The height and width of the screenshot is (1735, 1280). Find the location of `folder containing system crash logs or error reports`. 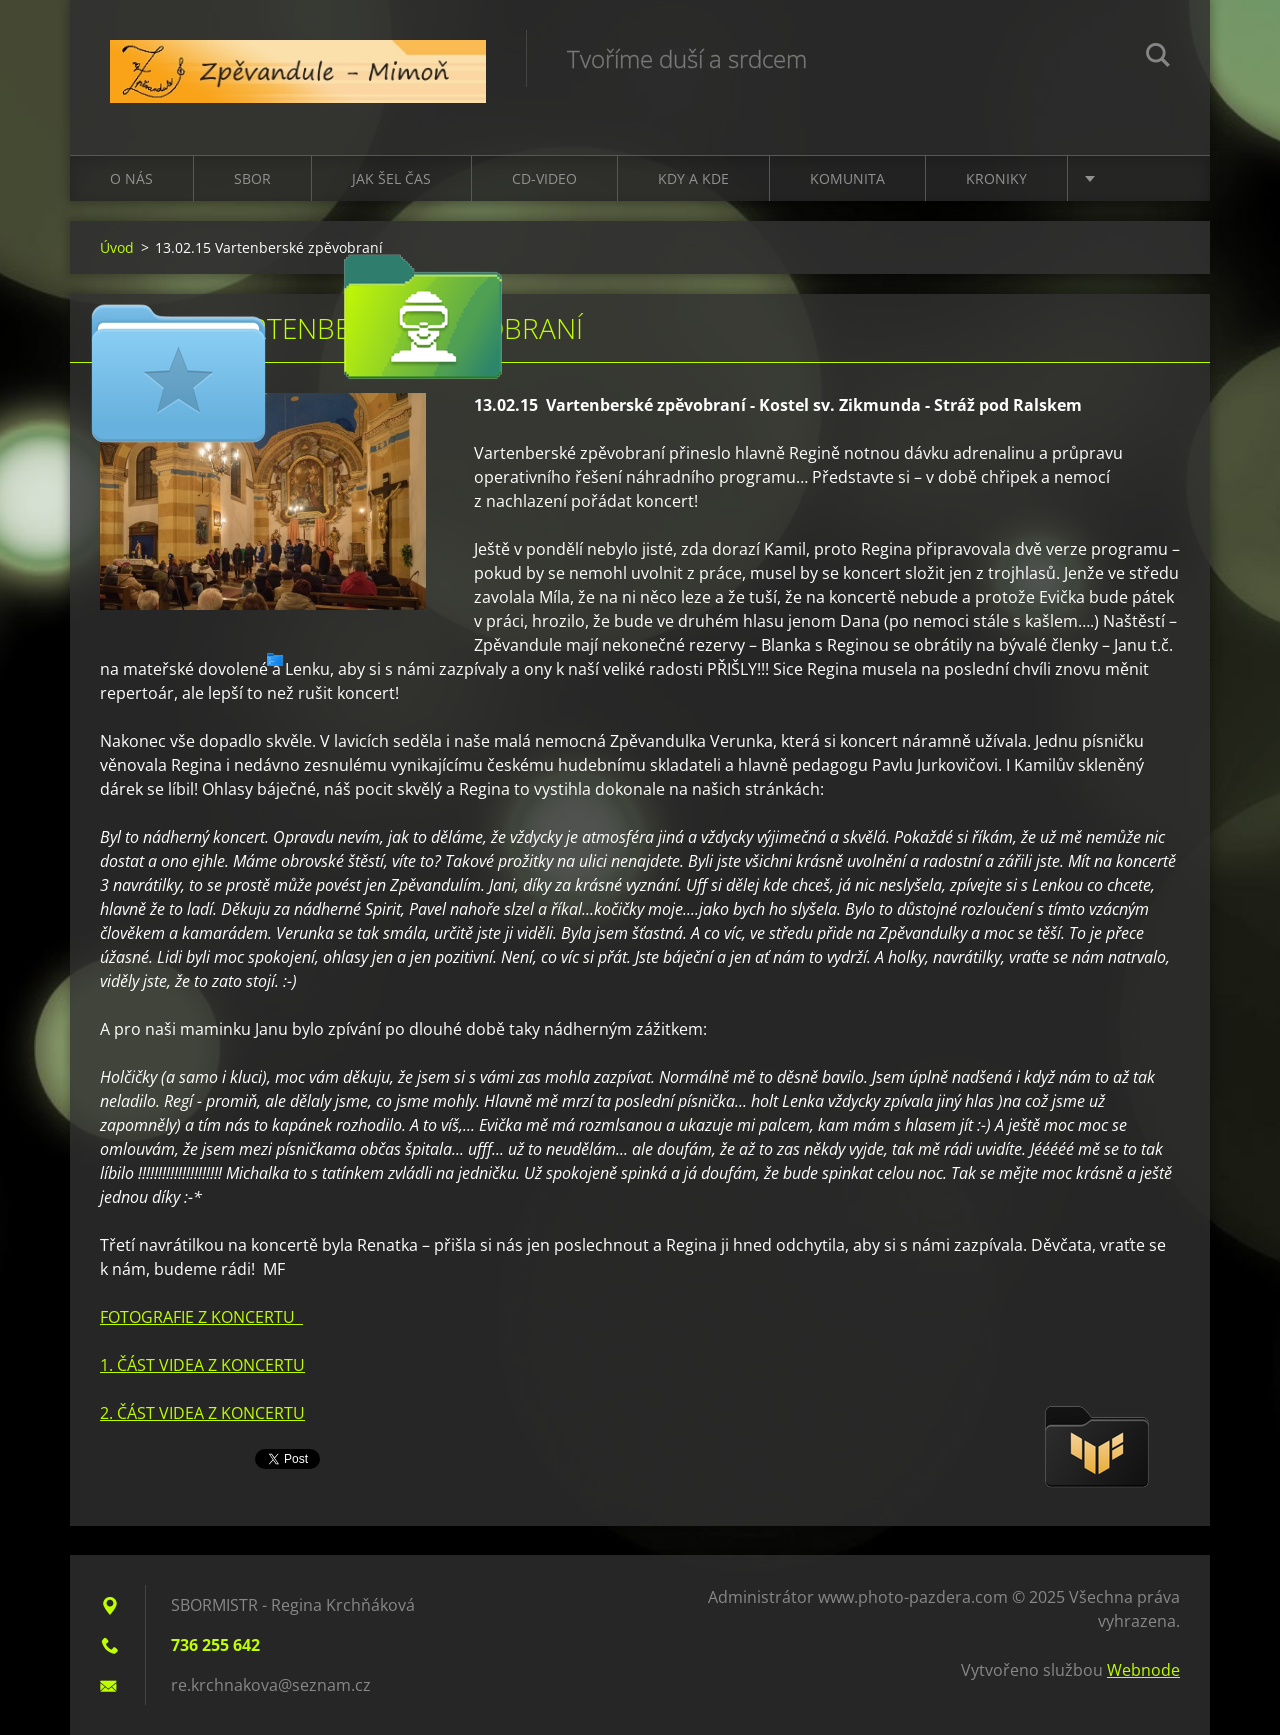

folder containing system crash logs or error reports is located at coordinates (275, 660).